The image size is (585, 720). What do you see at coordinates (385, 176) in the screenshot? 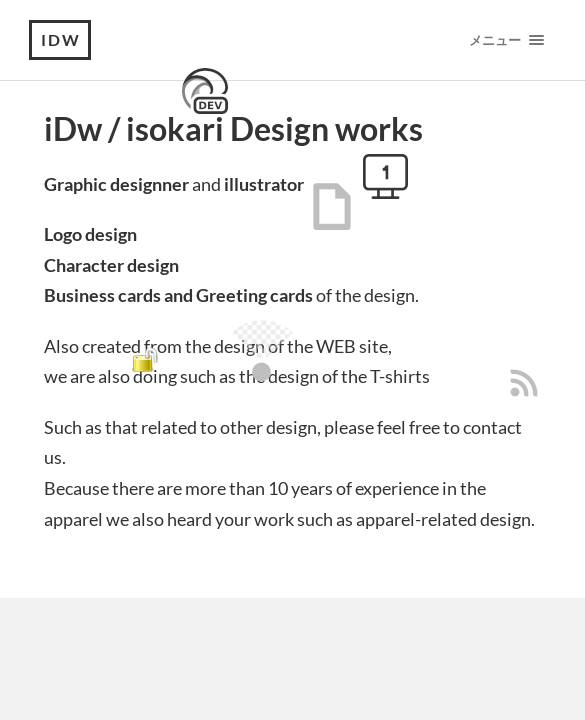
I see `display 1 in a multi-monitor setup` at bounding box center [385, 176].